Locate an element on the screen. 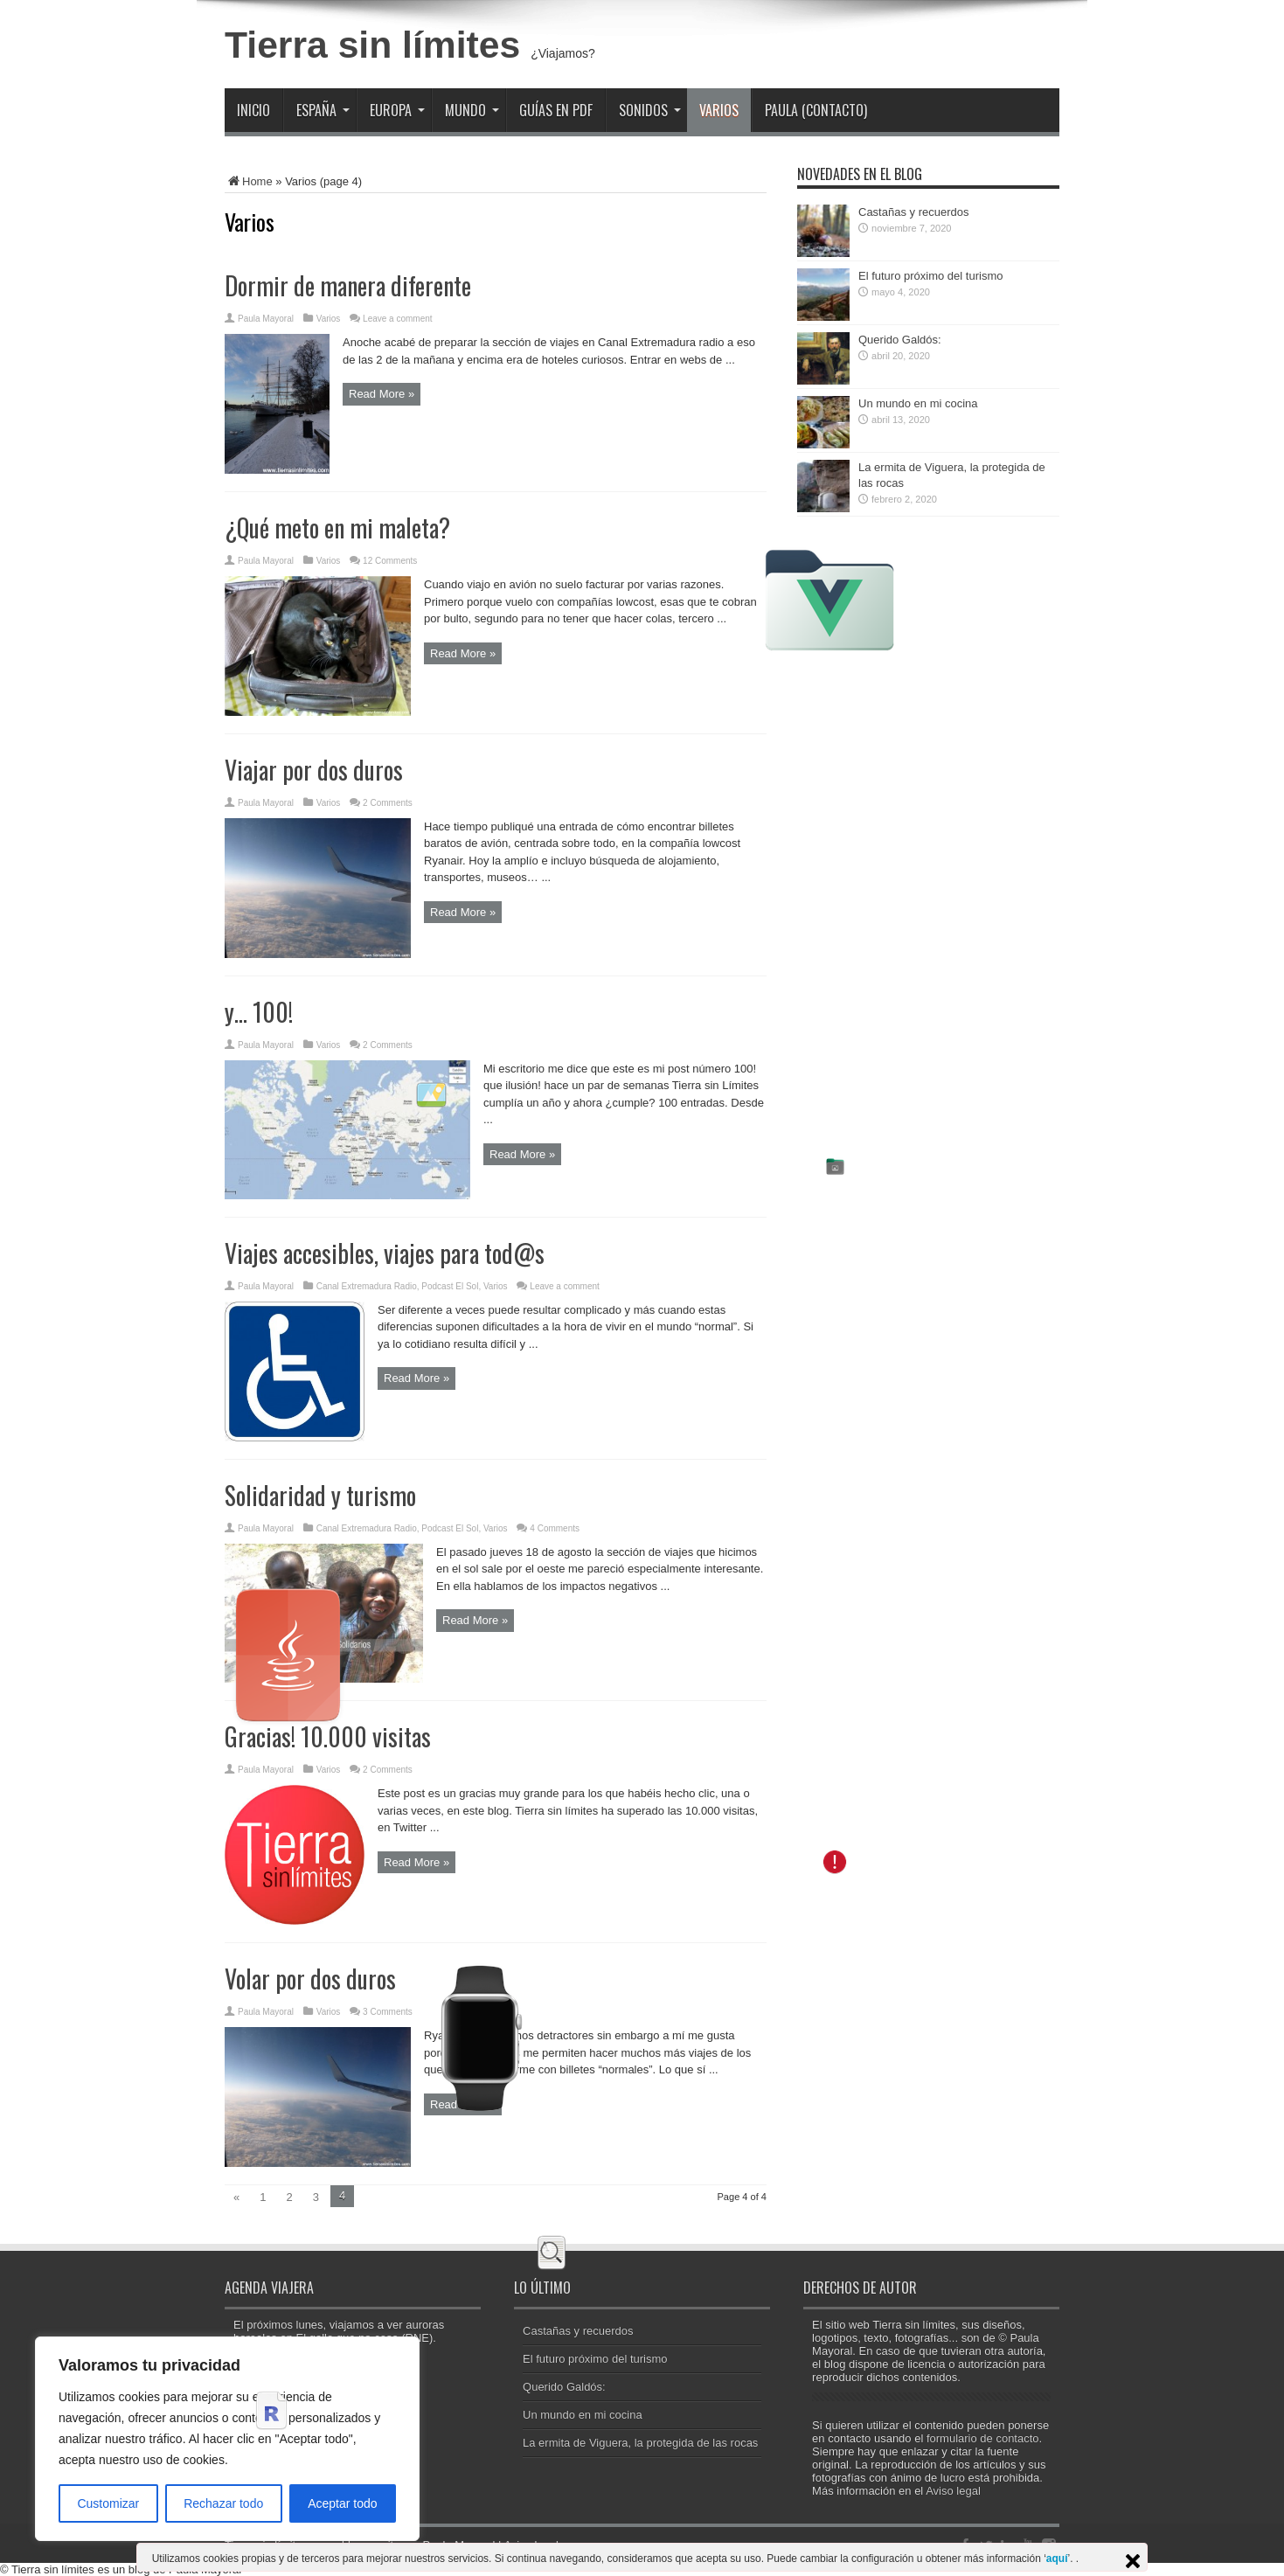  open folder containing Vue.js project files is located at coordinates (829, 603).